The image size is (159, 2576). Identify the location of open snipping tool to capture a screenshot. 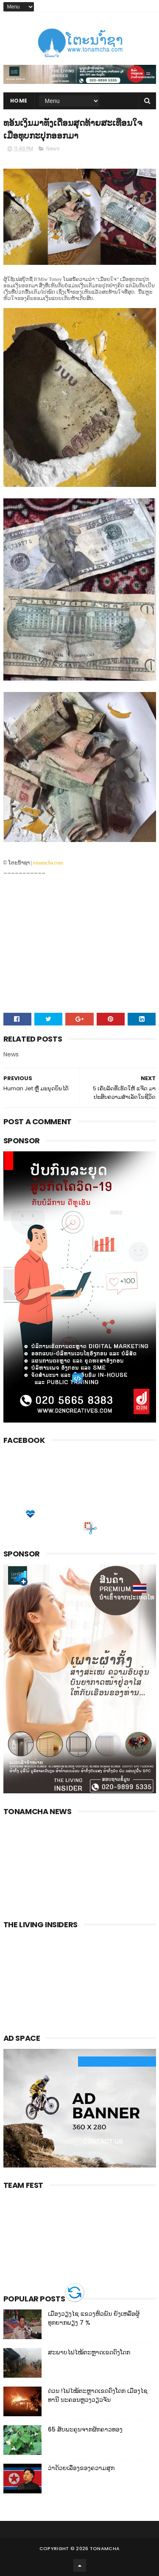
(90, 1528).